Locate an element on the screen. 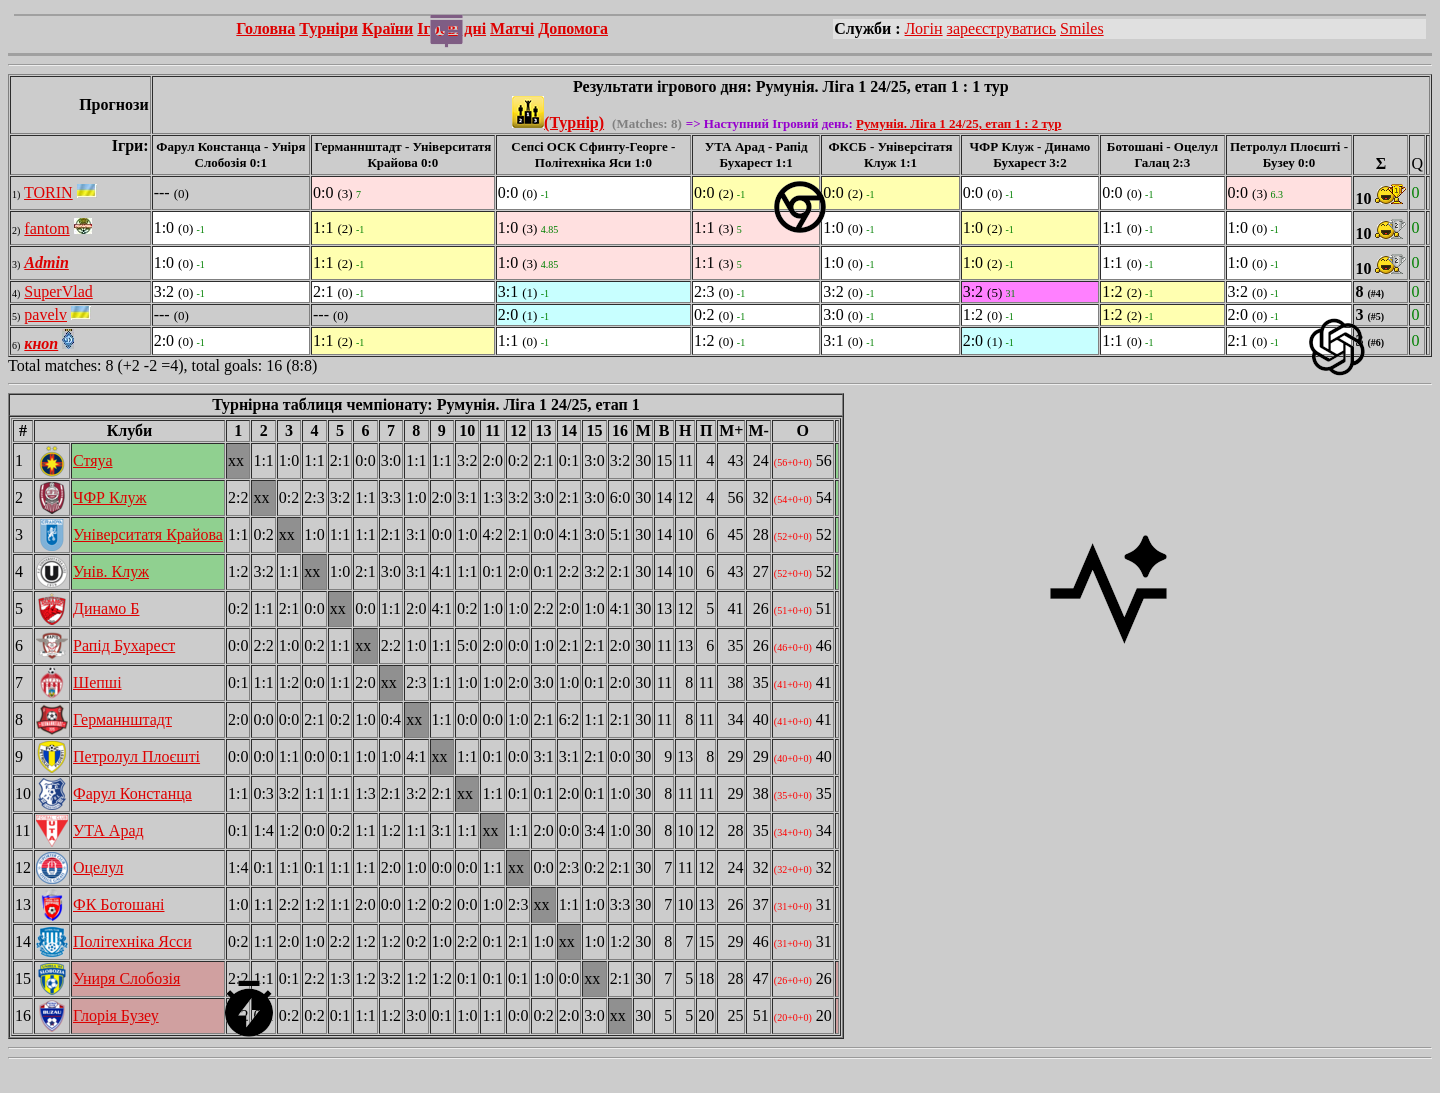 This screenshot has height=1093, width=1440. open Google Chrome browser is located at coordinates (800, 207).